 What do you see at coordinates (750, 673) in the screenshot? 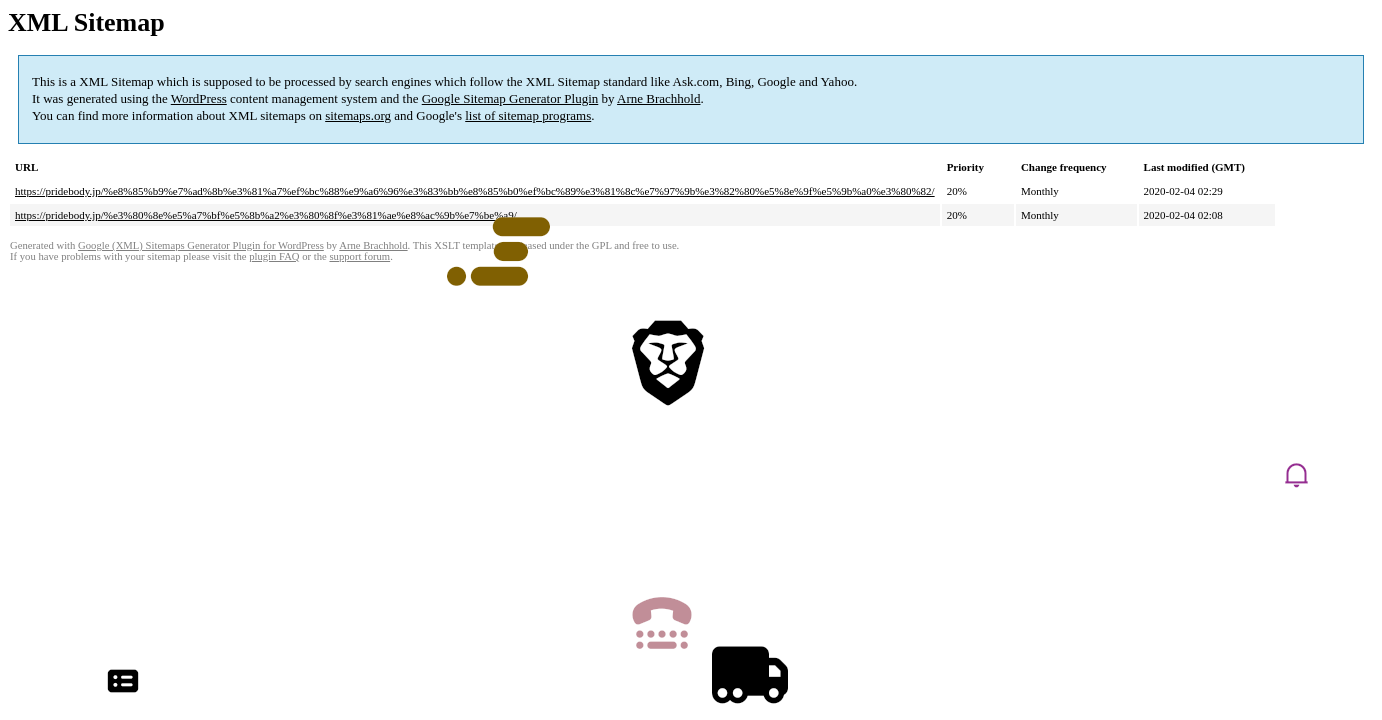
I see `track your delivery or shipment` at bounding box center [750, 673].